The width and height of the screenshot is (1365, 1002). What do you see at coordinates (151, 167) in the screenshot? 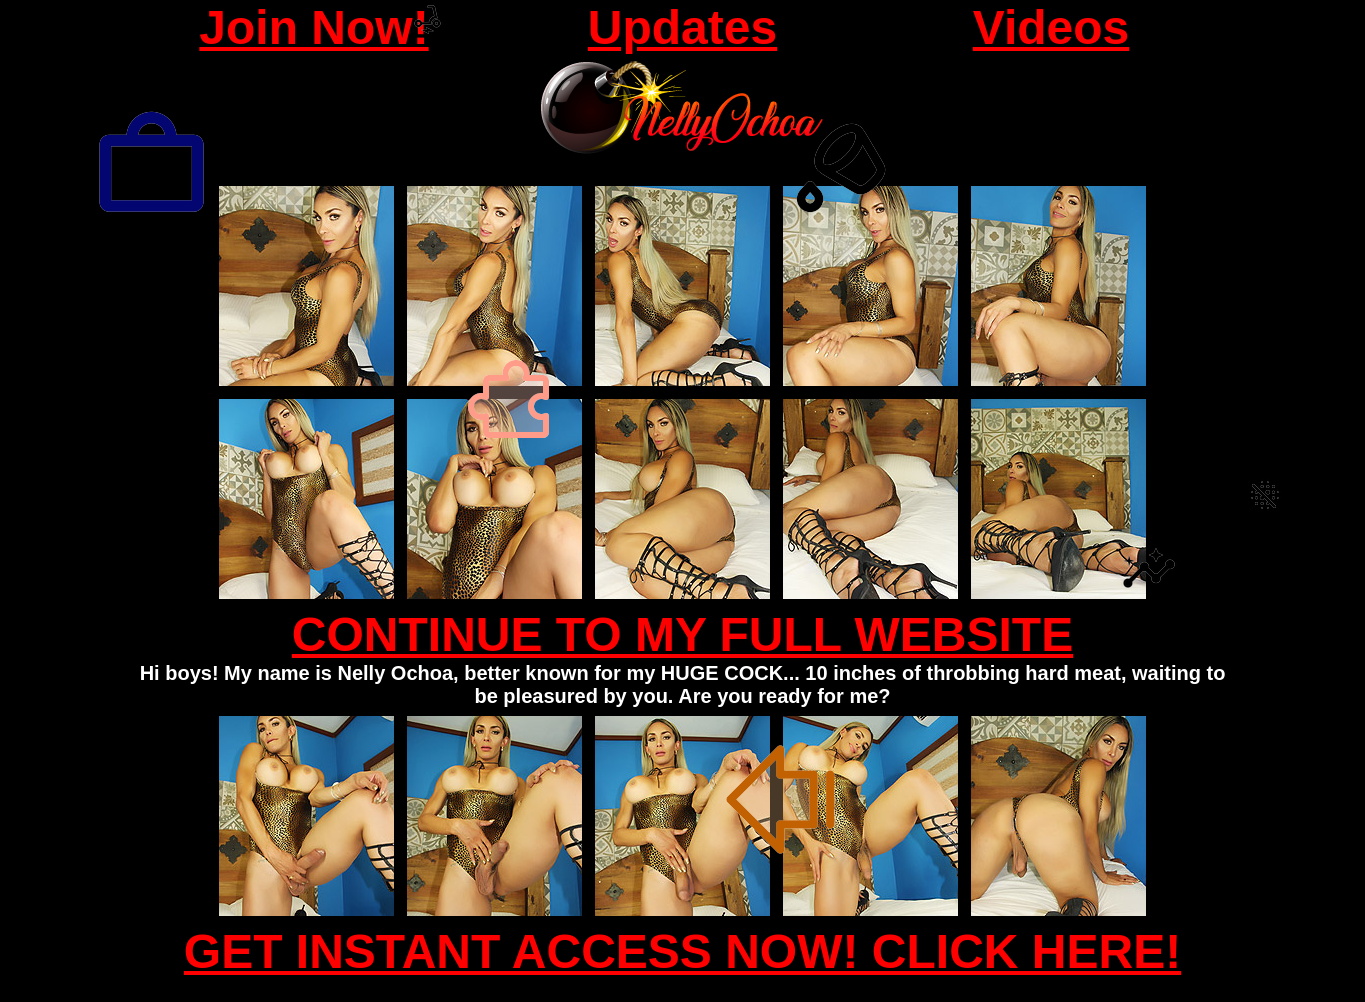
I see `view your shopping bag` at bounding box center [151, 167].